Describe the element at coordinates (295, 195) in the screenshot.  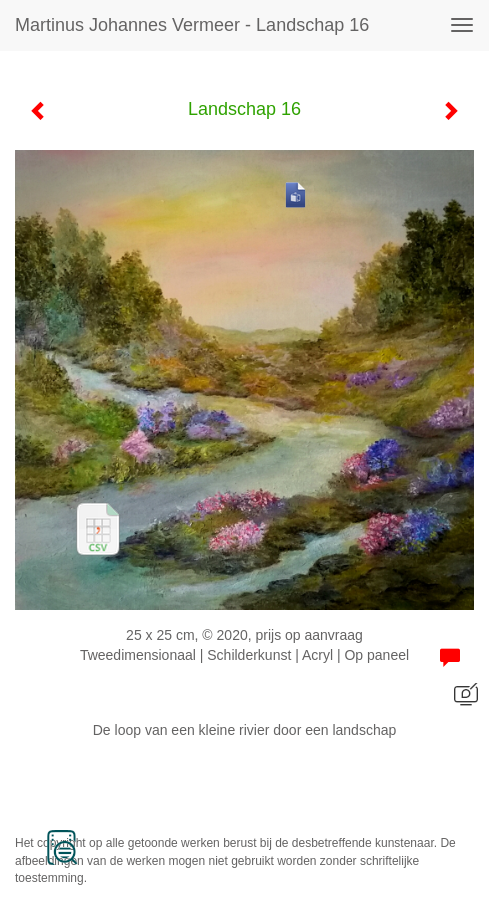
I see `a DWG file containing CAD or 3D drawing data` at that location.